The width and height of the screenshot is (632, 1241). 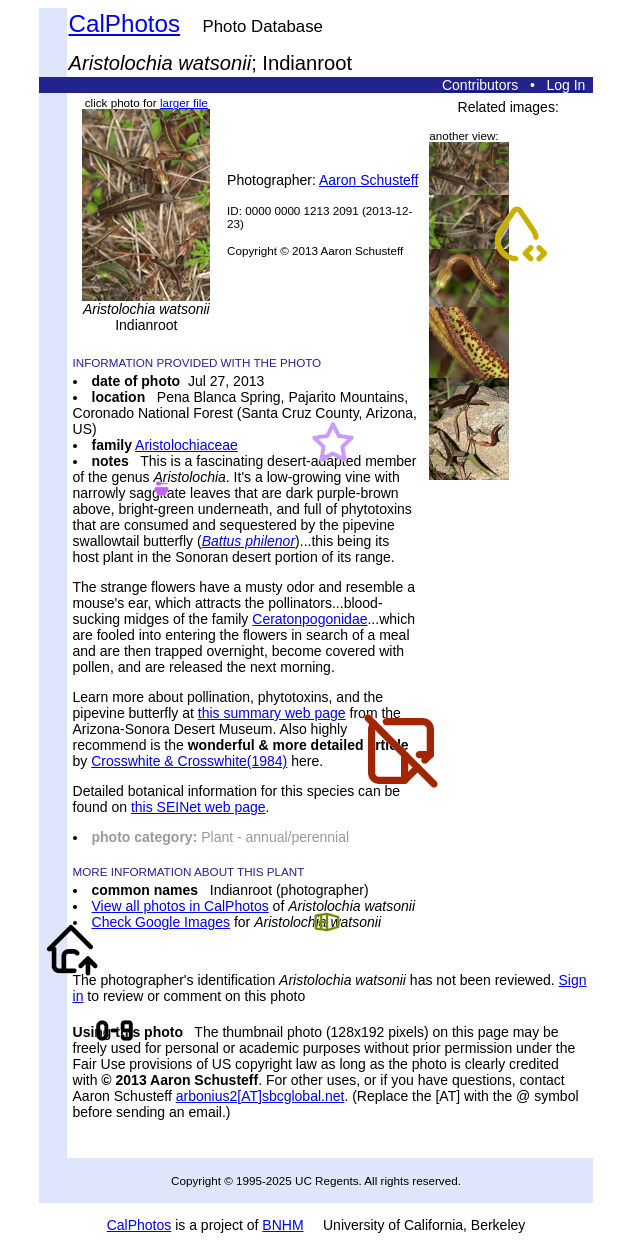 What do you see at coordinates (114, 1030) in the screenshot?
I see `sort items in ascending numerical order` at bounding box center [114, 1030].